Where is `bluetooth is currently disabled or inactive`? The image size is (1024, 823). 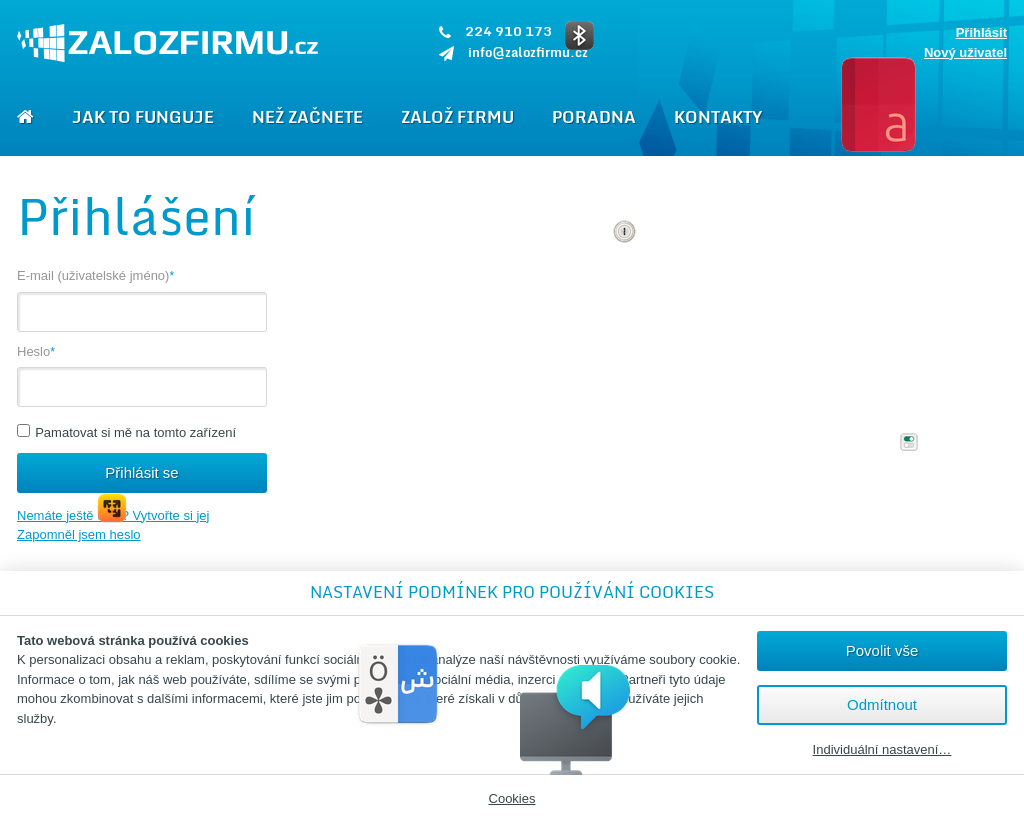 bluetooth is currently disabled or inactive is located at coordinates (579, 35).